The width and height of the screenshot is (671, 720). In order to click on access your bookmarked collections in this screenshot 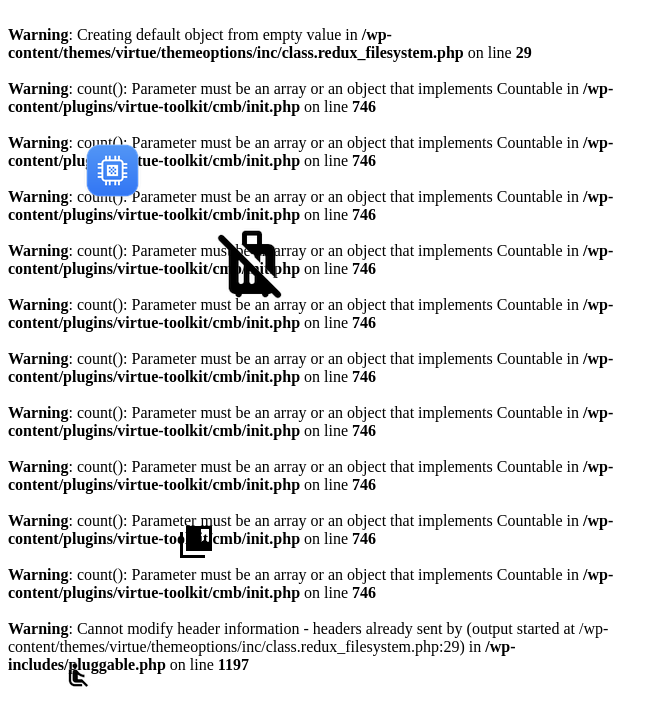, I will do `click(196, 542)`.